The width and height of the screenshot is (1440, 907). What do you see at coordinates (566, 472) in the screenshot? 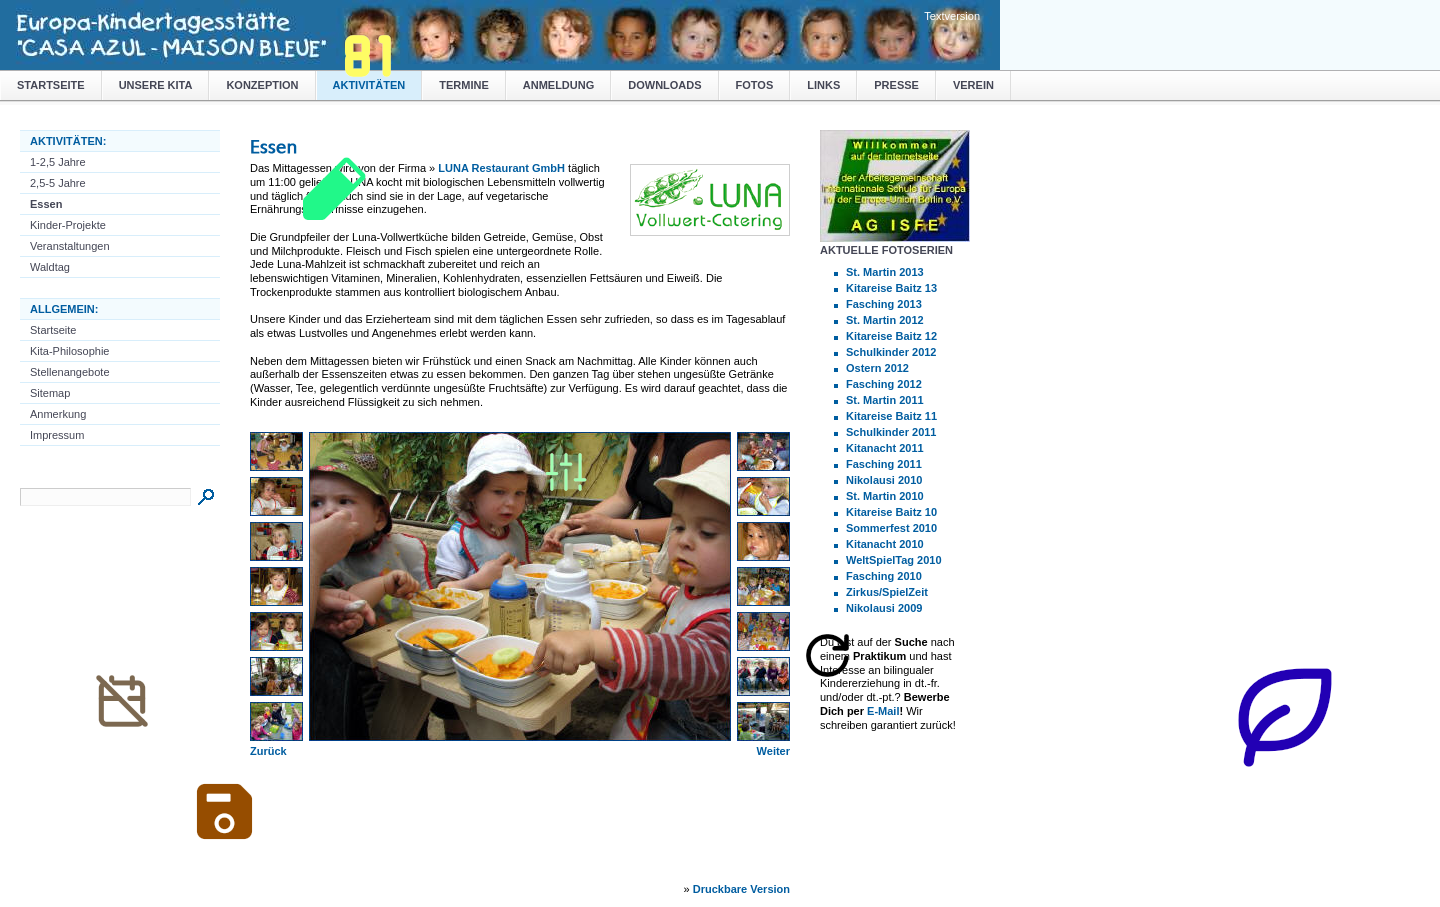
I see `adjust settings or preferences` at bounding box center [566, 472].